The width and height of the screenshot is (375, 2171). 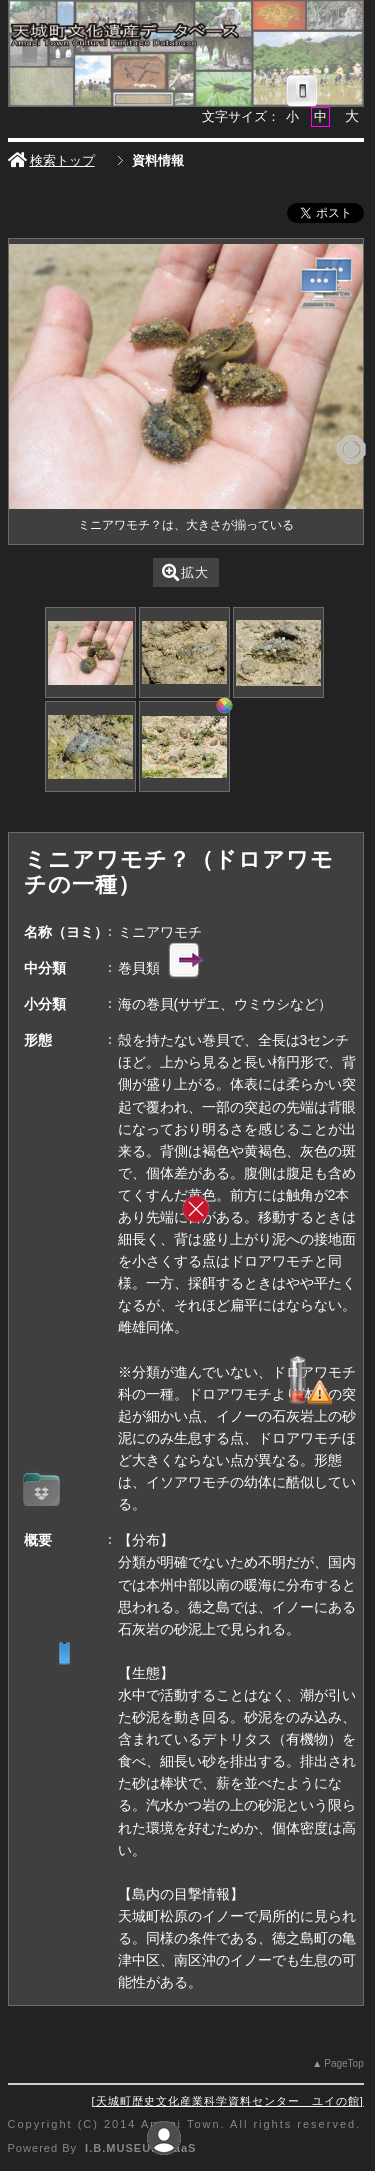 What do you see at coordinates (41, 1489) in the screenshot?
I see `open your Dropbox synced folder` at bounding box center [41, 1489].